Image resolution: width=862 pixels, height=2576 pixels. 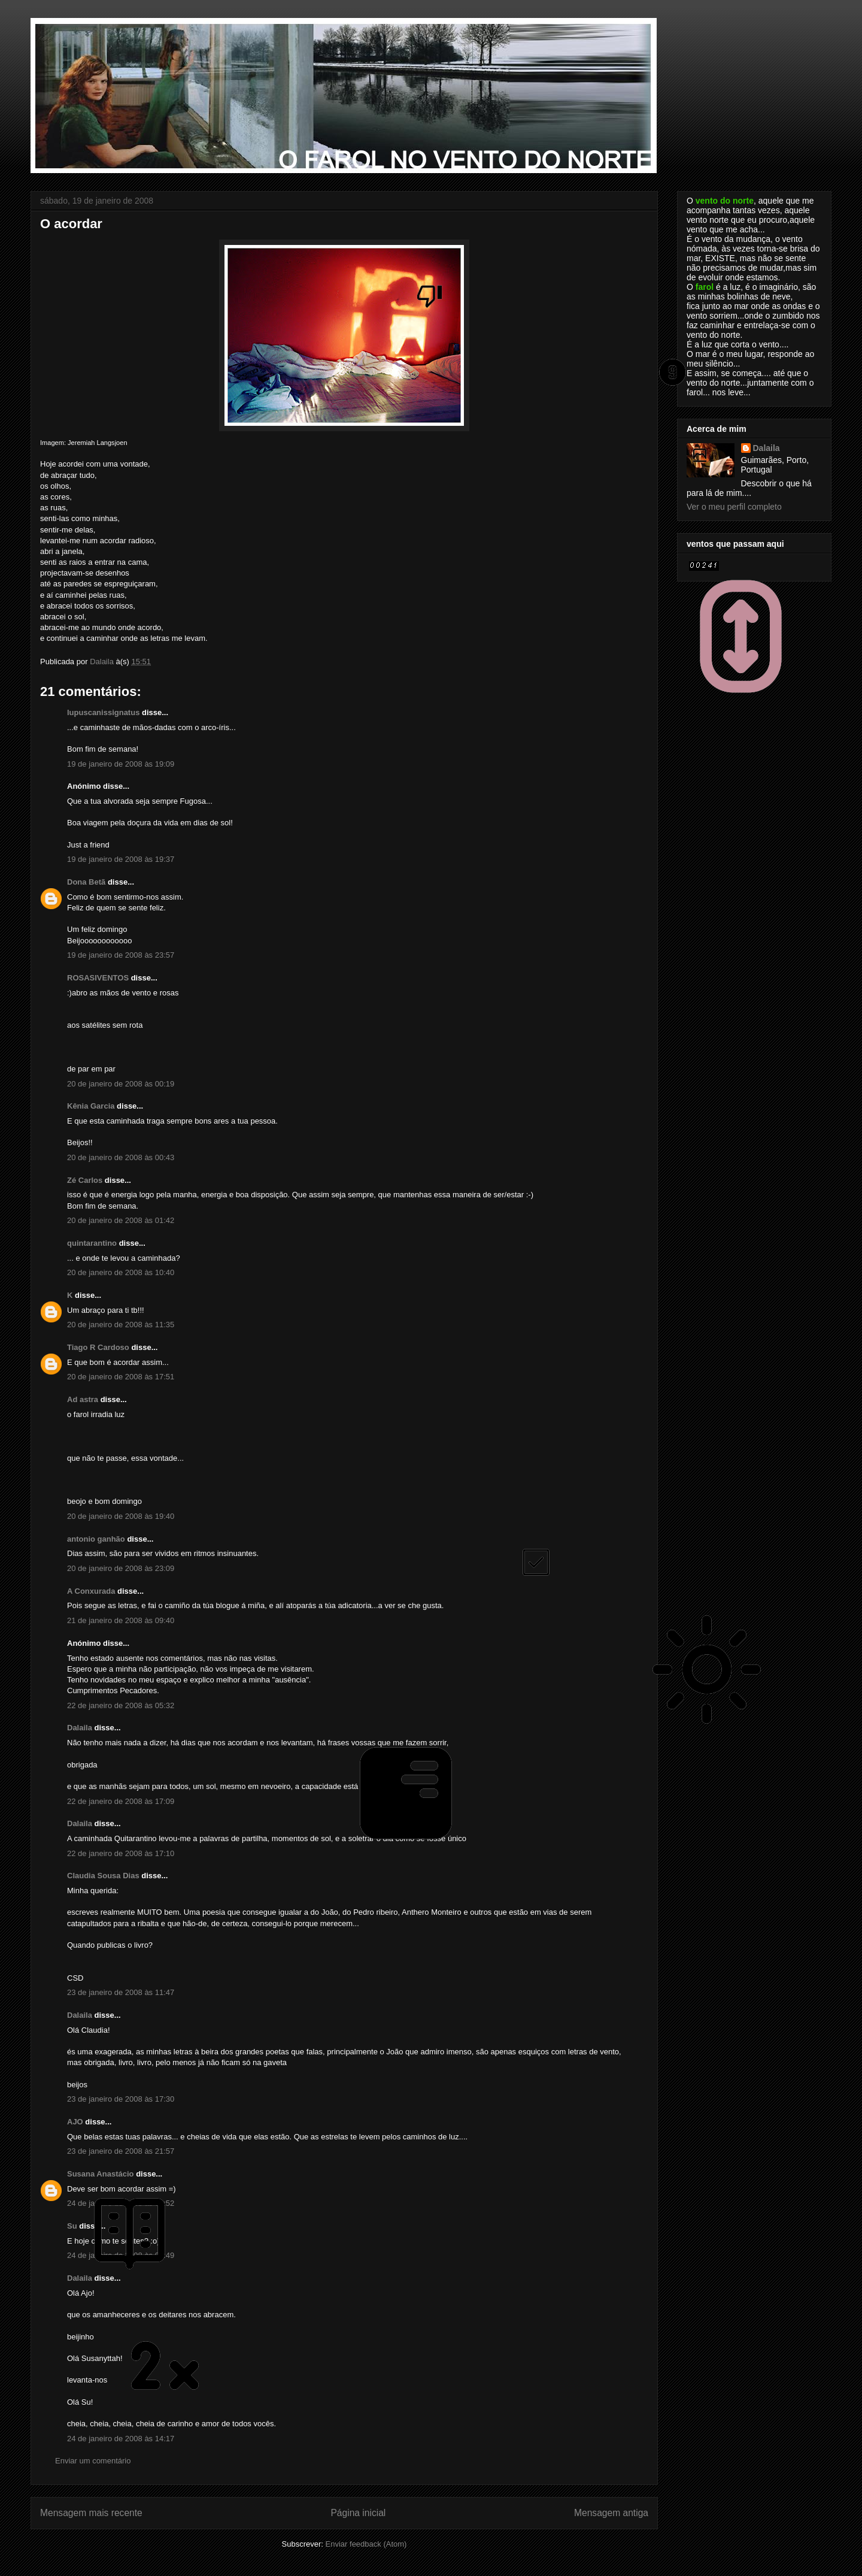 I want to click on scroll up or down on the page, so click(x=740, y=636).